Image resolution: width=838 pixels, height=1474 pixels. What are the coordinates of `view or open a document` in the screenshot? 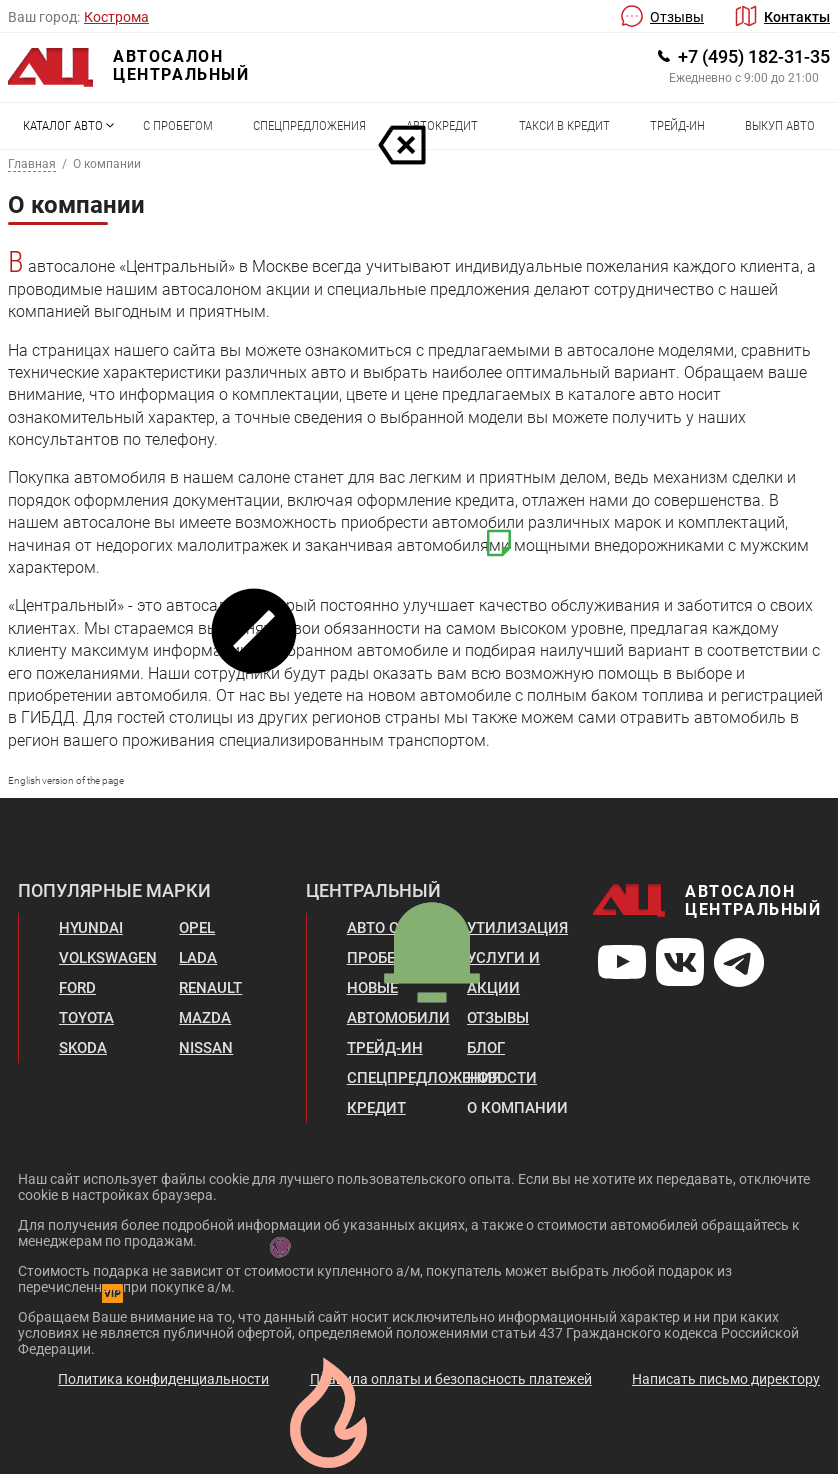 It's located at (499, 543).